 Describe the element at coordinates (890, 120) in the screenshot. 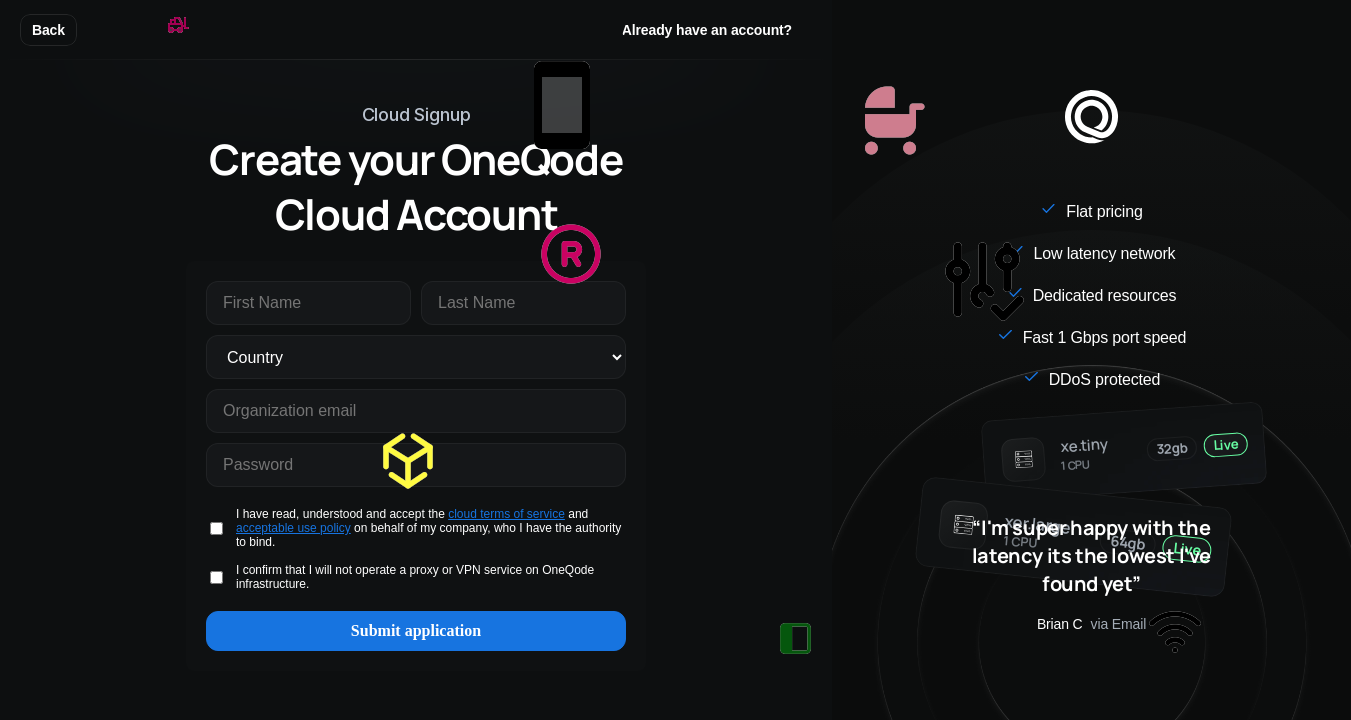

I see `access baby or parenting-related features` at that location.